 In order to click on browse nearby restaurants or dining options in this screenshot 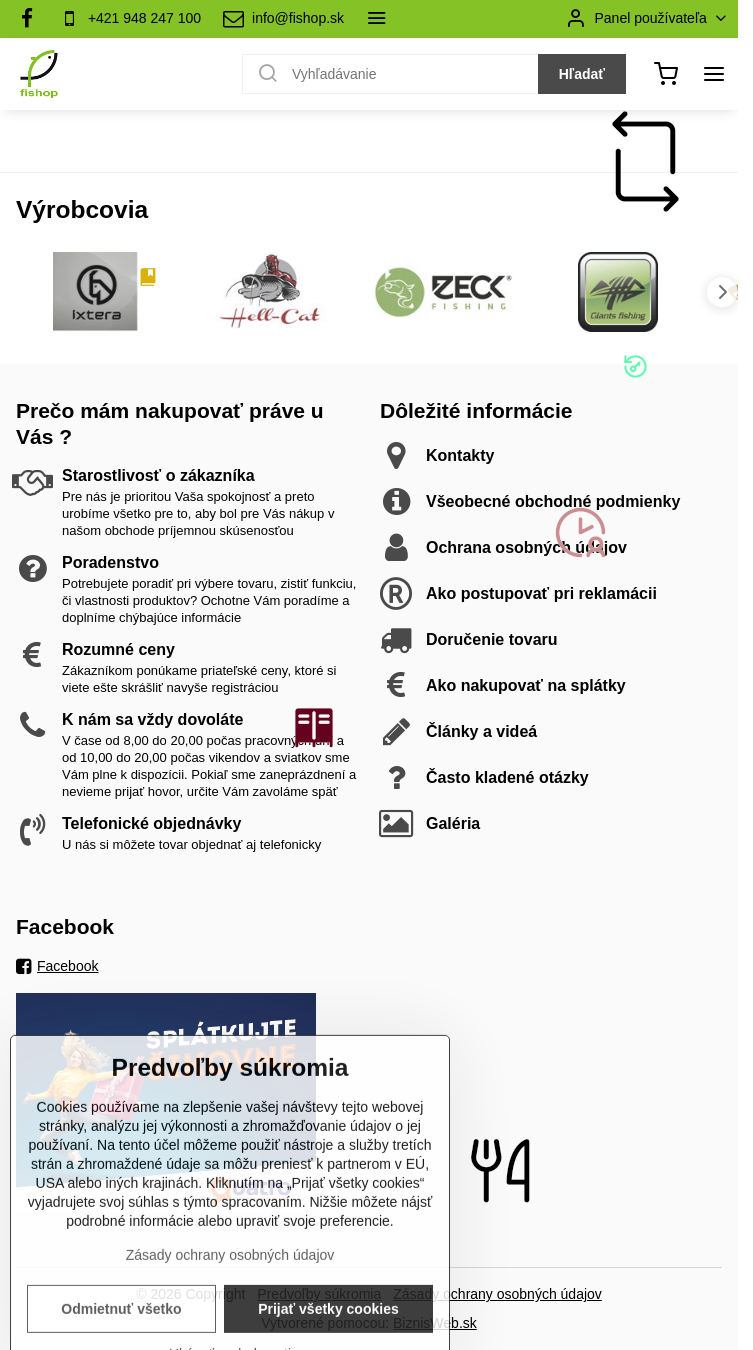, I will do `click(501, 1169)`.